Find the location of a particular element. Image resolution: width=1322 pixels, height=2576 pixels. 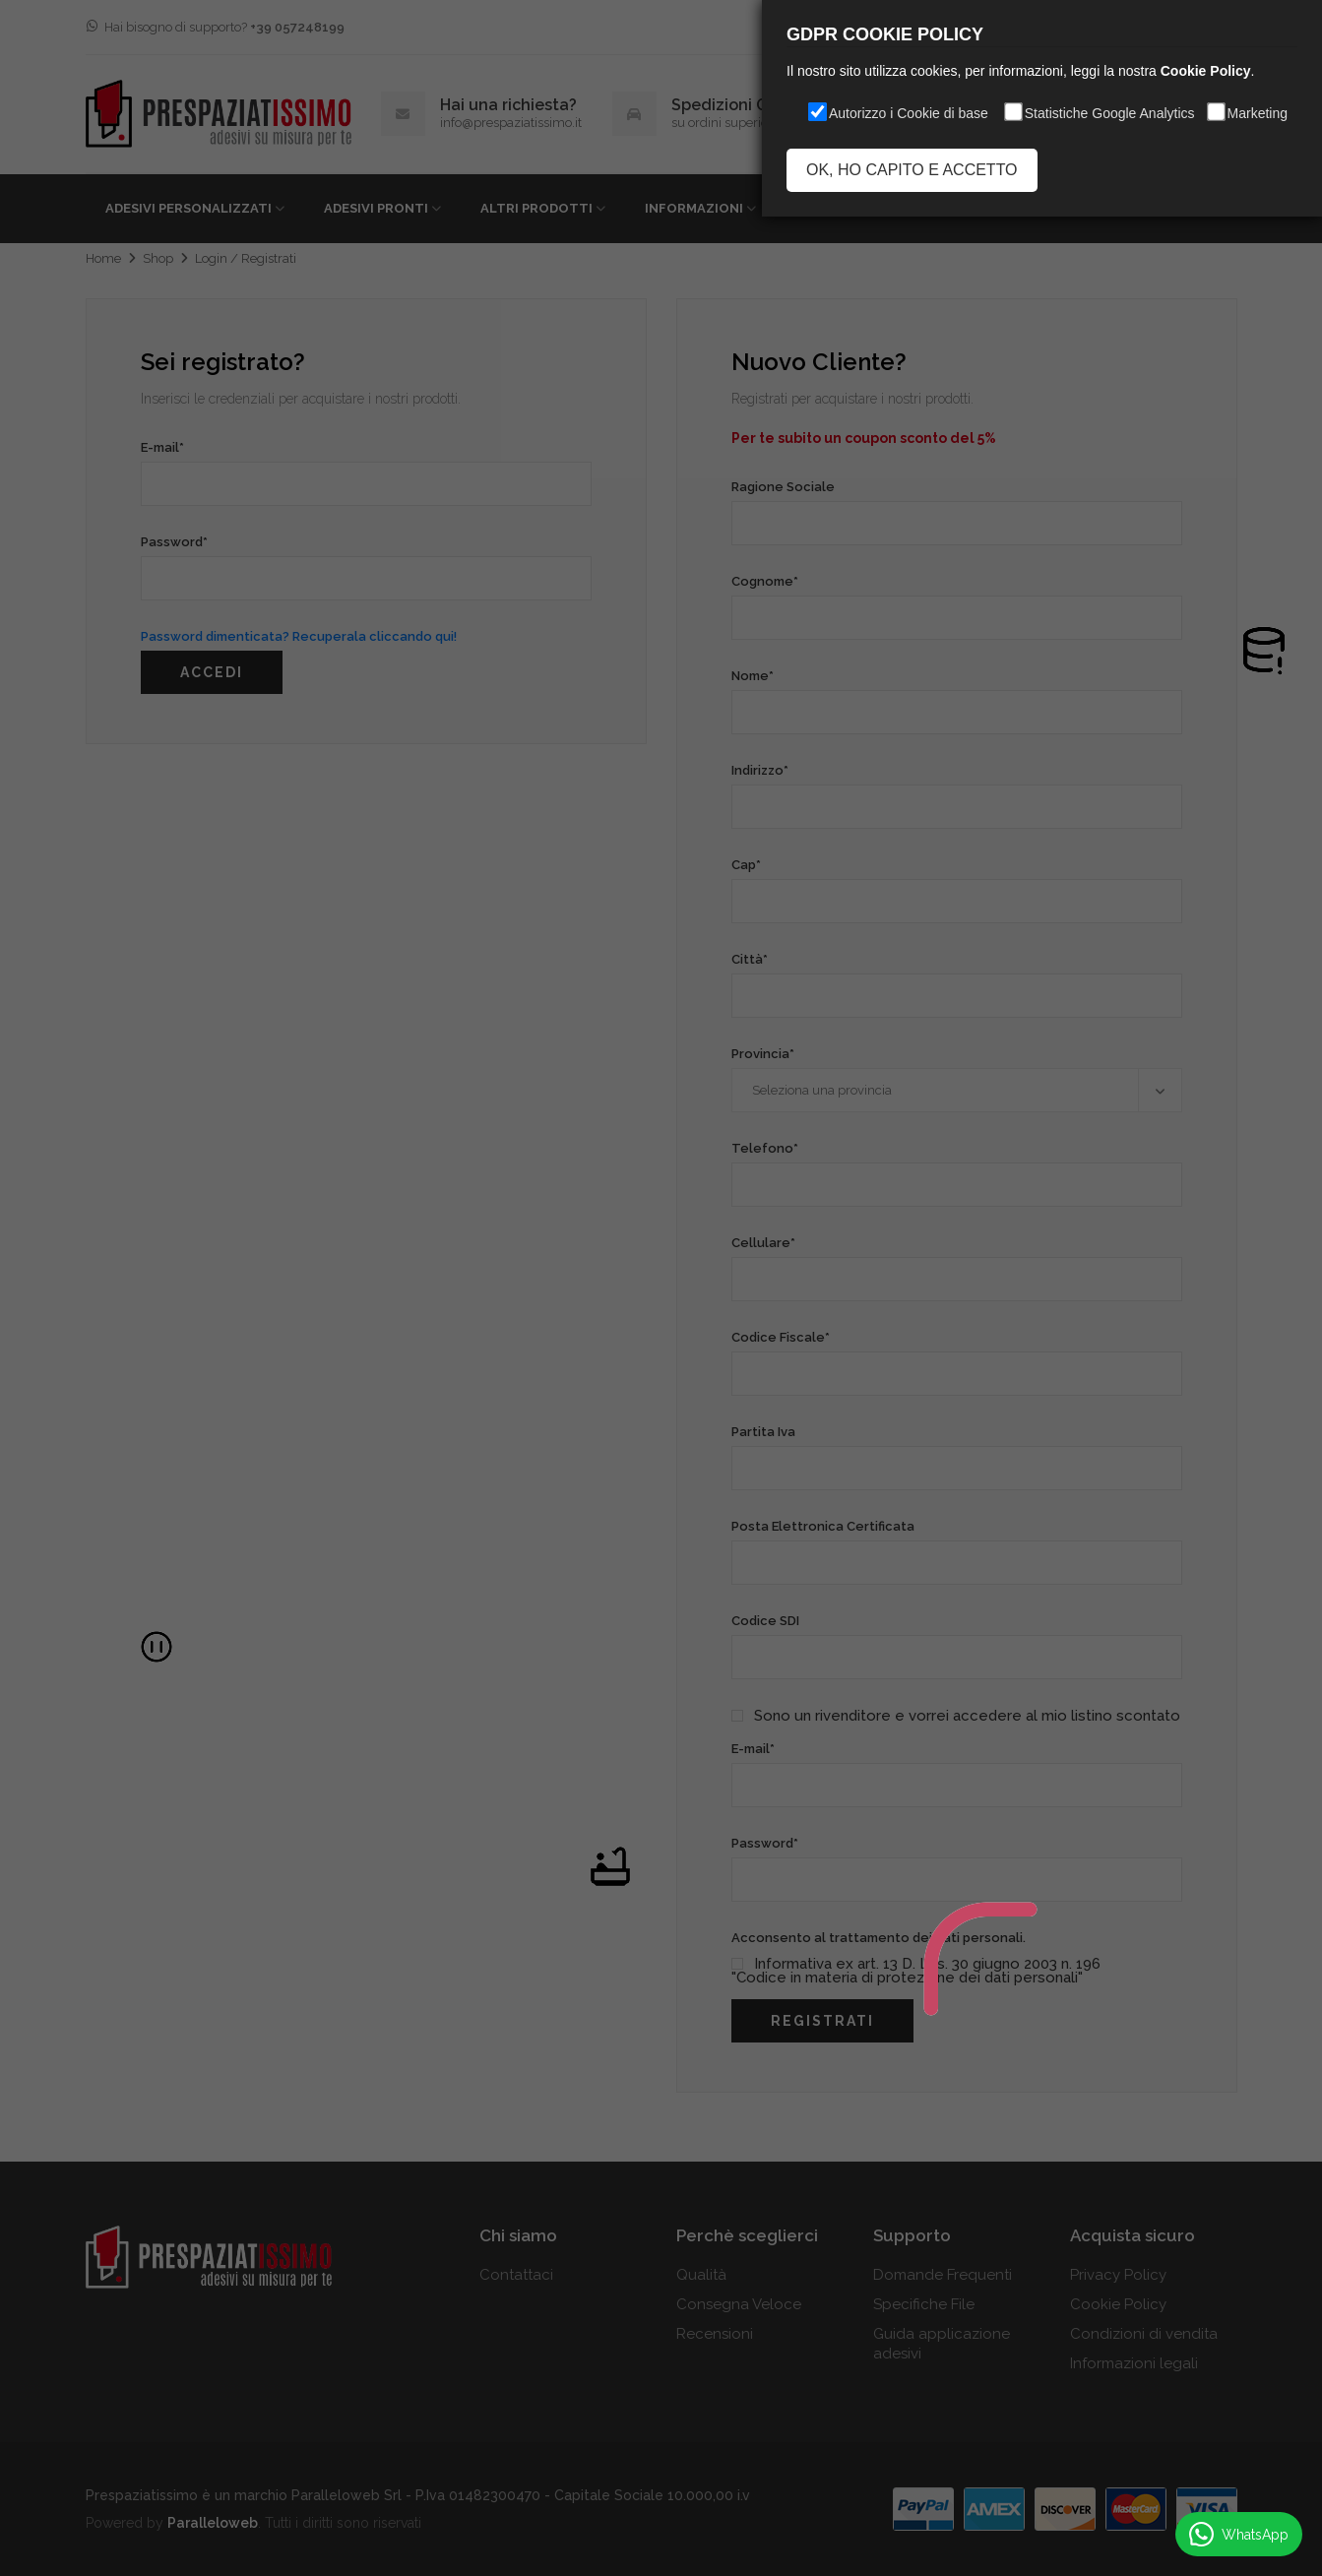

pause media playback is located at coordinates (157, 1647).